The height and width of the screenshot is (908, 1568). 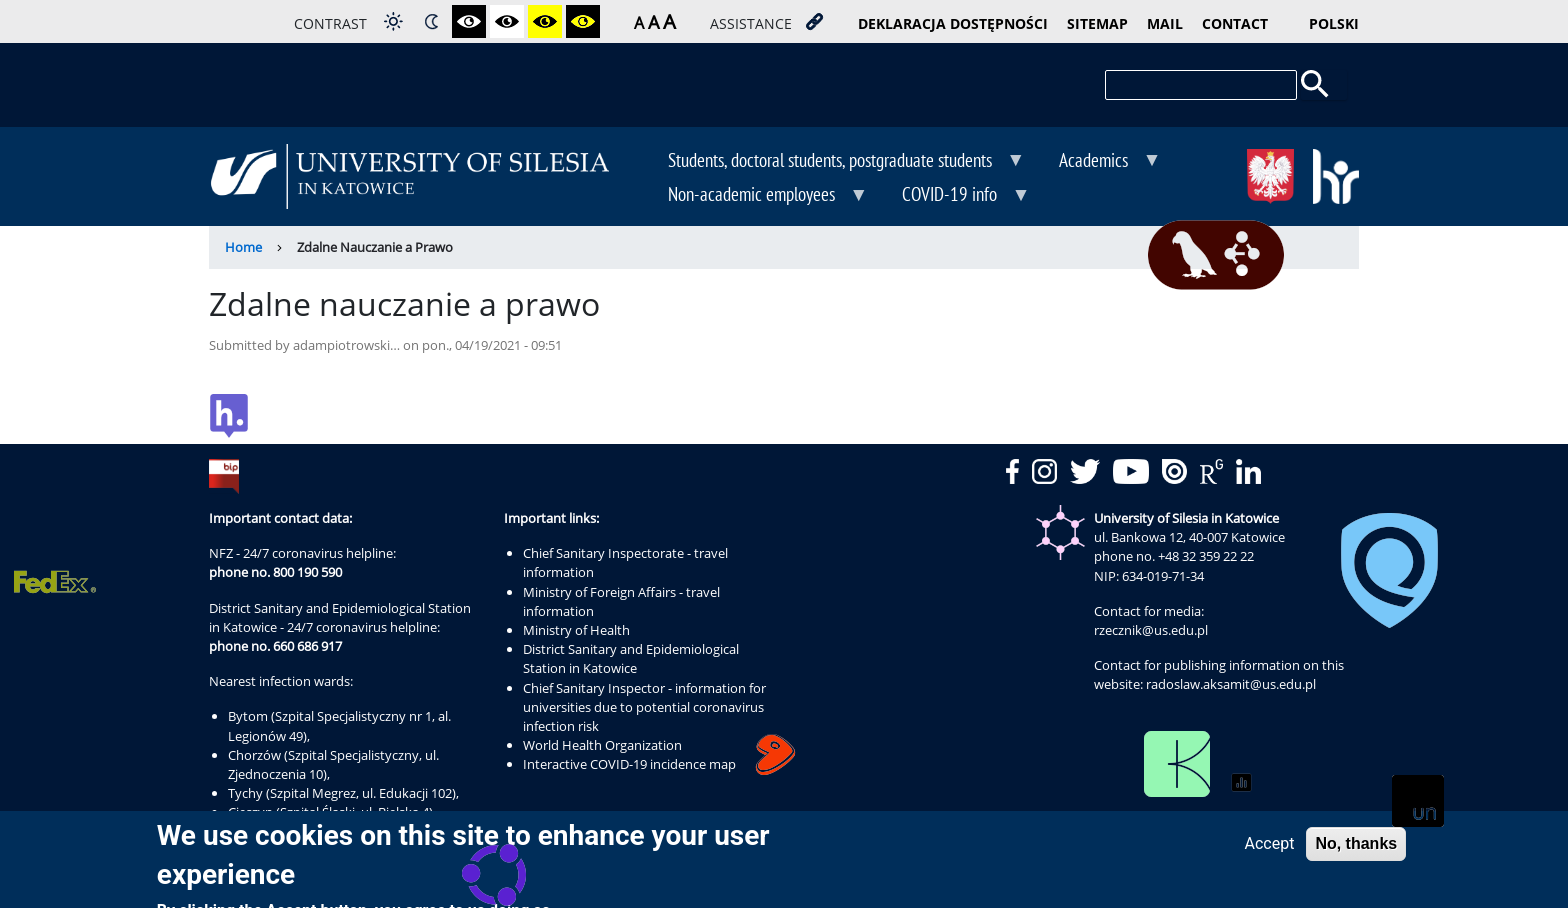 I want to click on unjs javascript tools logo, so click(x=1418, y=801).